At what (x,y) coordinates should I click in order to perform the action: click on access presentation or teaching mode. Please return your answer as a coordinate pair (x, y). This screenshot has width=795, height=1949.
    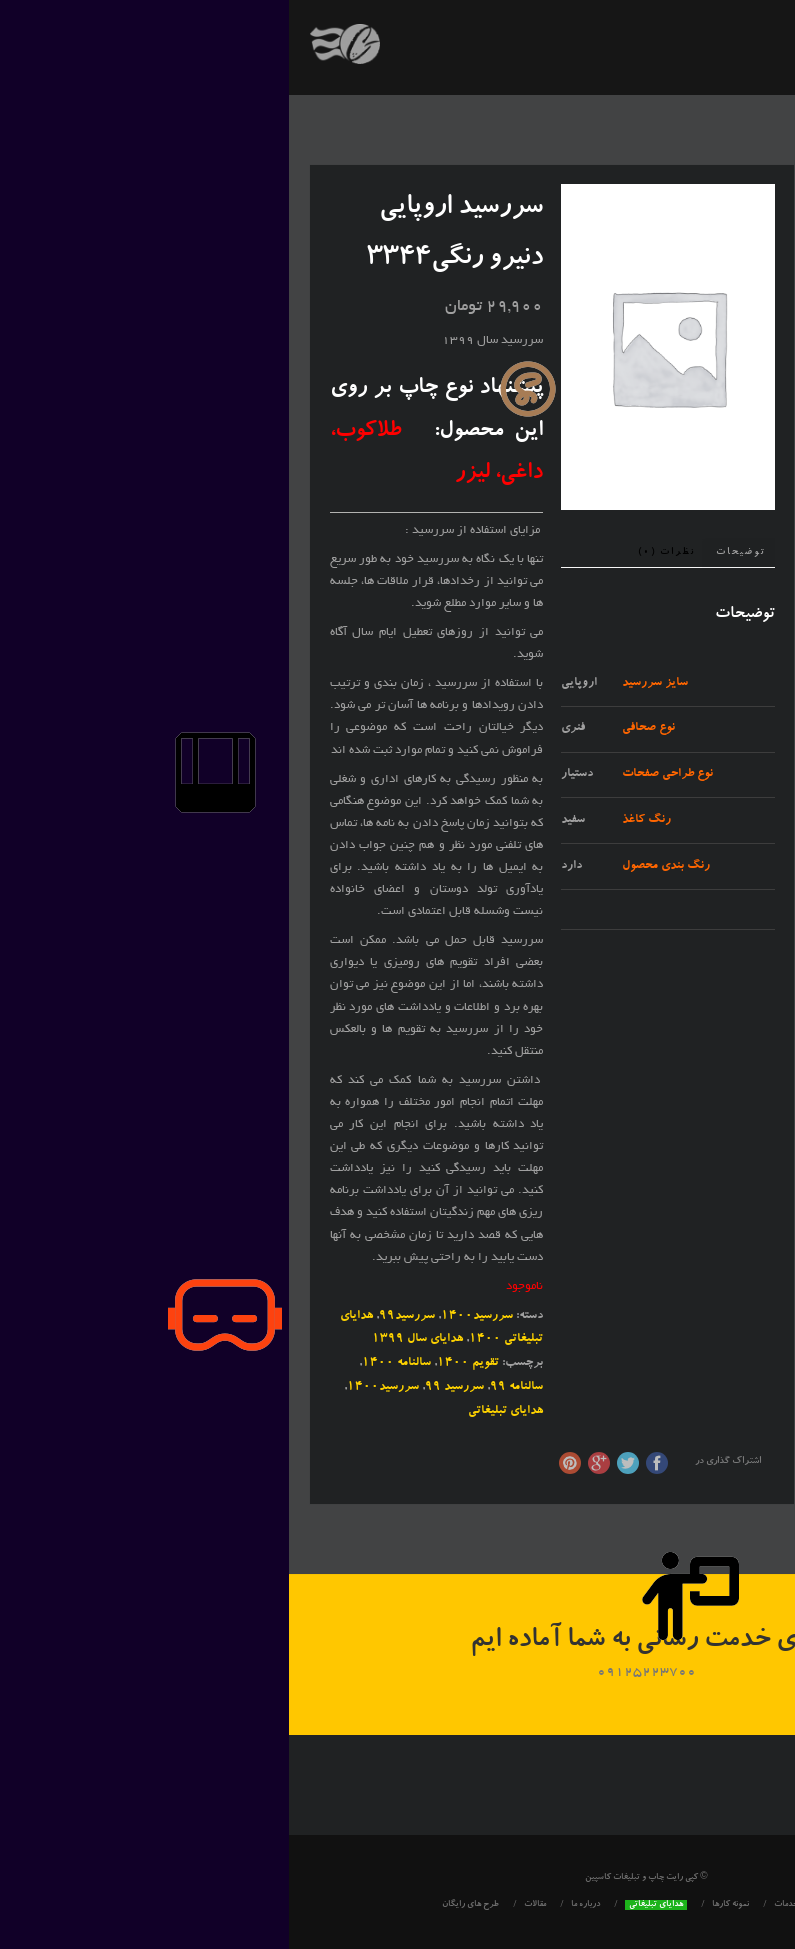
    Looking at the image, I should click on (690, 1596).